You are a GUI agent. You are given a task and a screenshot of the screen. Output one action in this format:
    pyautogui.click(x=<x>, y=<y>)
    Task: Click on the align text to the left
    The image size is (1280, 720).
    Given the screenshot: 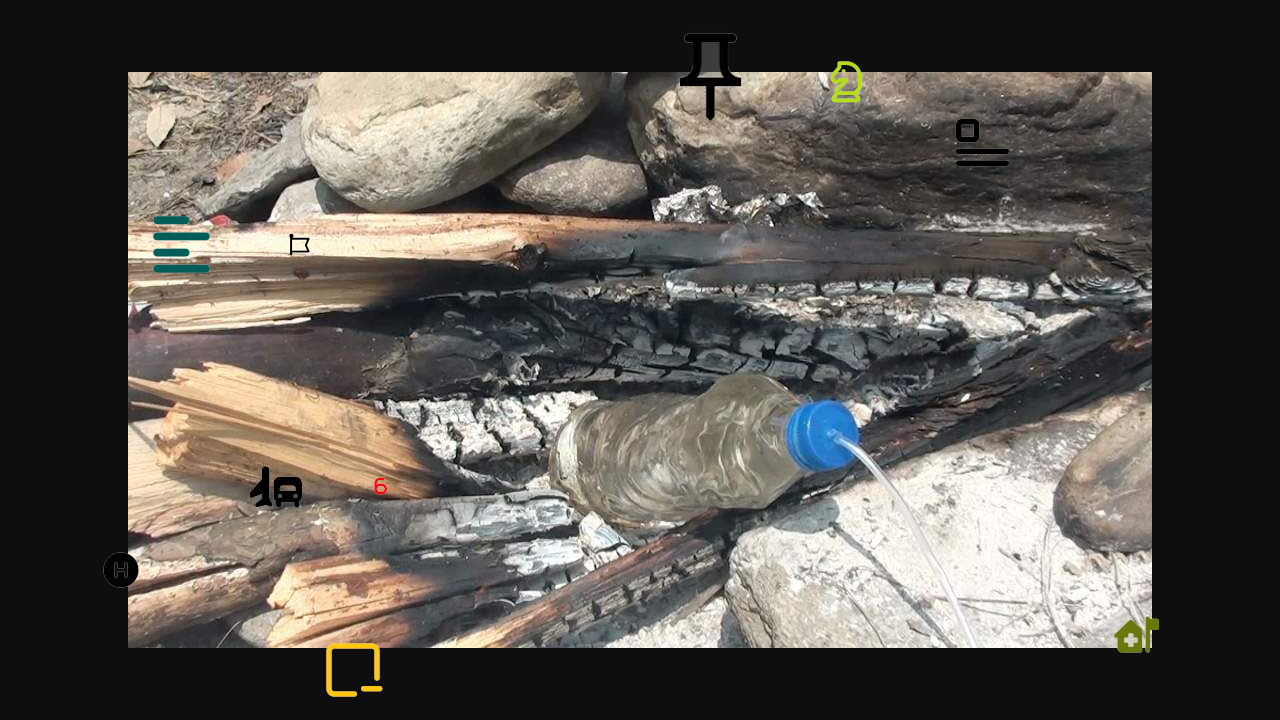 What is the action you would take?
    pyautogui.click(x=181, y=244)
    